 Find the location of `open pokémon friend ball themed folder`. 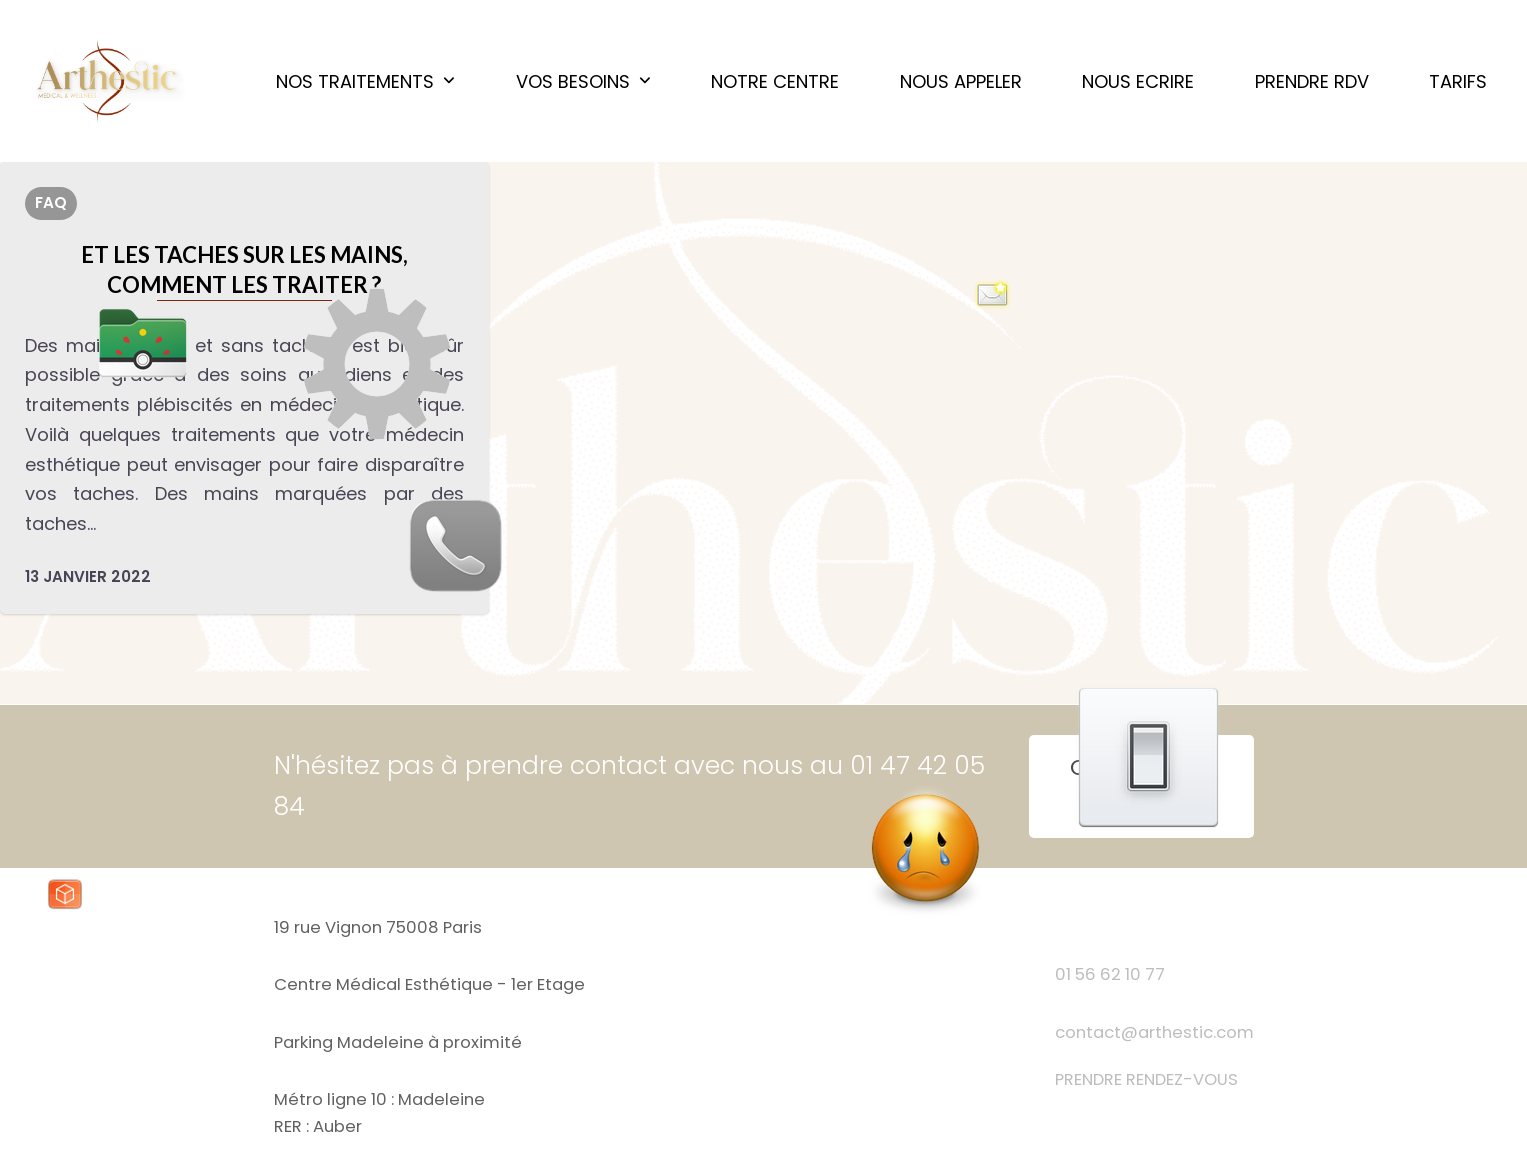

open pokémon friend ball themed folder is located at coordinates (142, 345).